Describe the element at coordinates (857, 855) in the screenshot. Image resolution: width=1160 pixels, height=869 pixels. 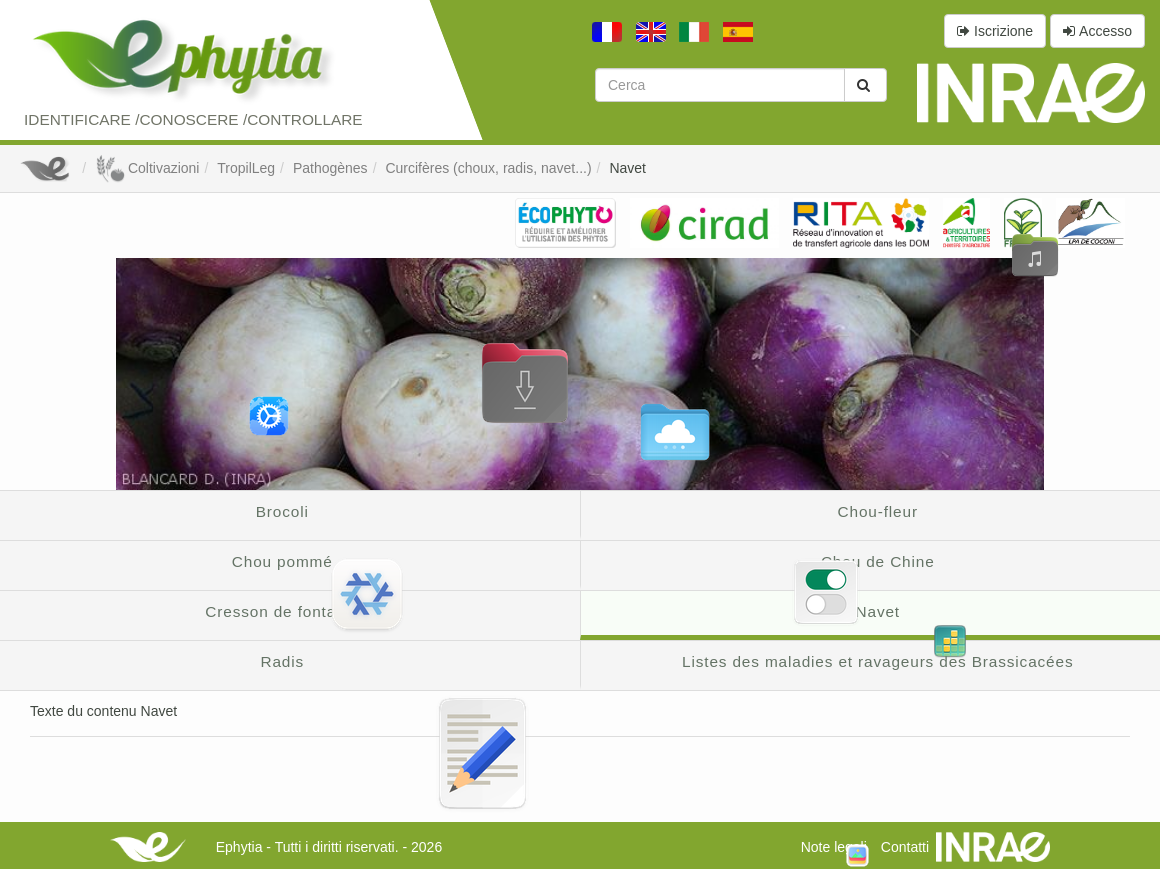
I see `open imagefan reloaded photo viewer app` at that location.